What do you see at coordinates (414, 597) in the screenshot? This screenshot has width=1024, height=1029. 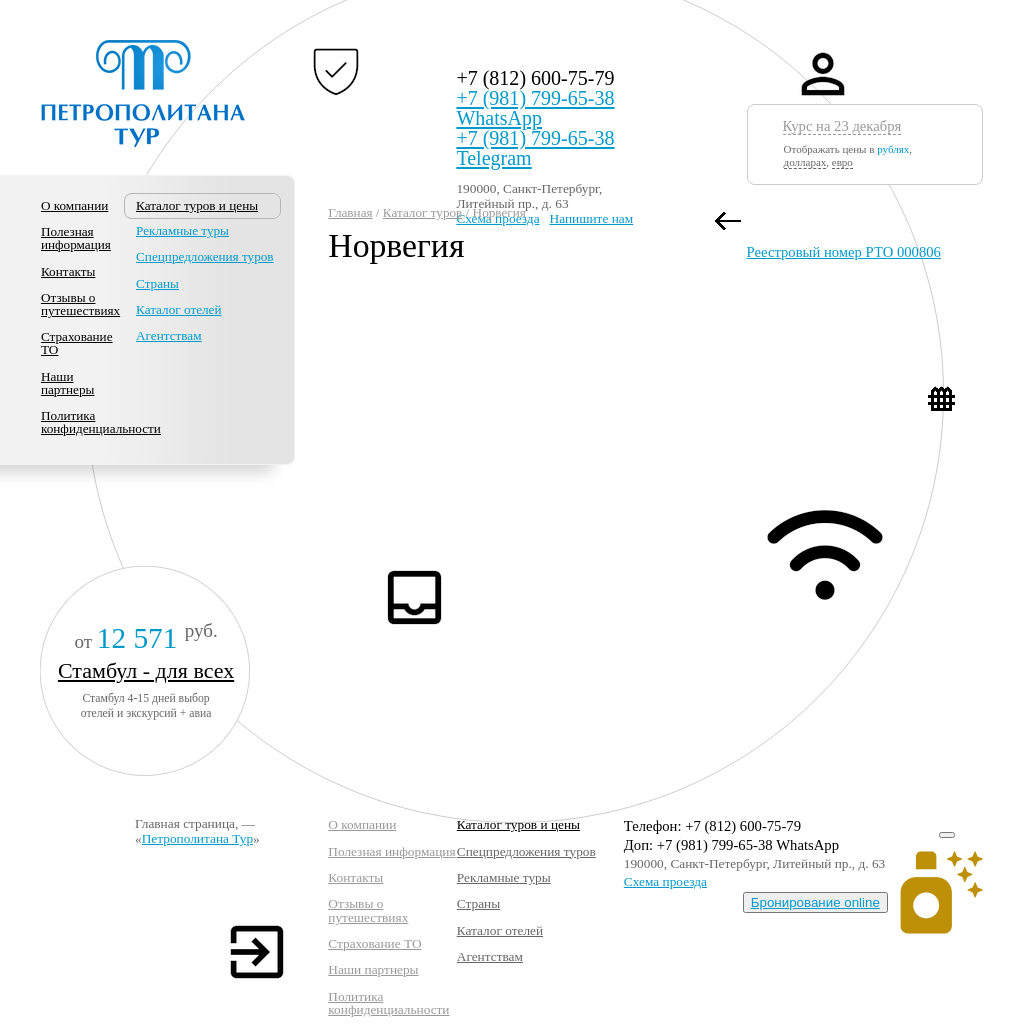 I see `access your inbox` at bounding box center [414, 597].